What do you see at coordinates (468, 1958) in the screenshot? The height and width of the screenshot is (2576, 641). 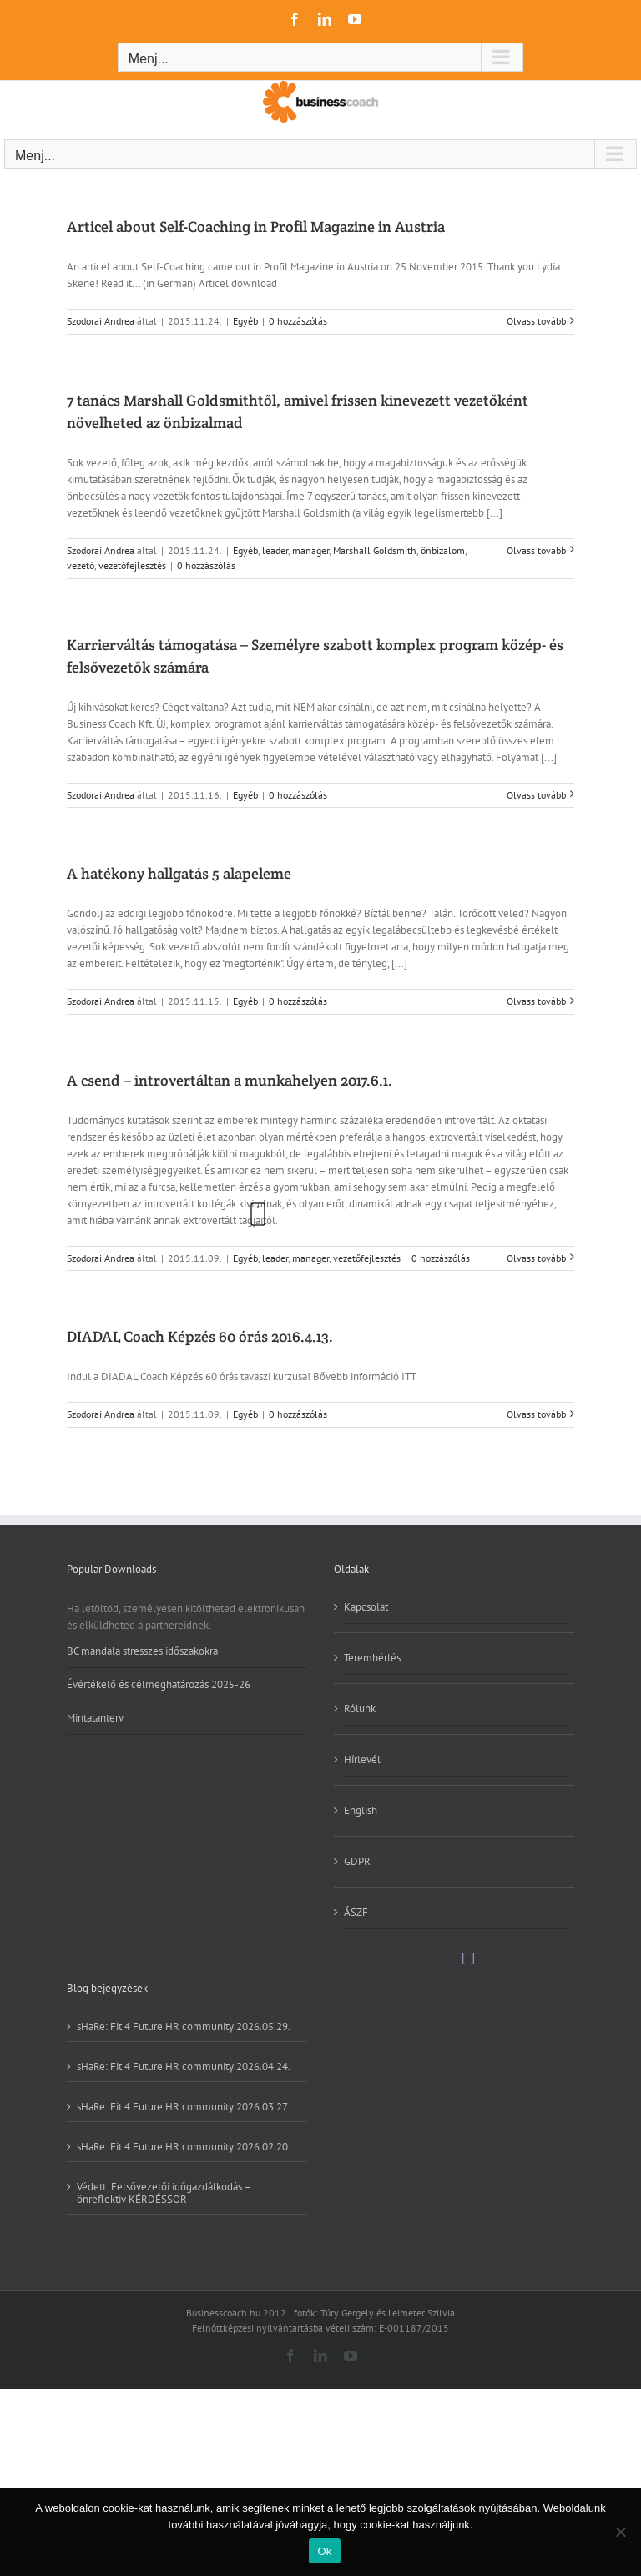 I see `insert code or text block` at bounding box center [468, 1958].